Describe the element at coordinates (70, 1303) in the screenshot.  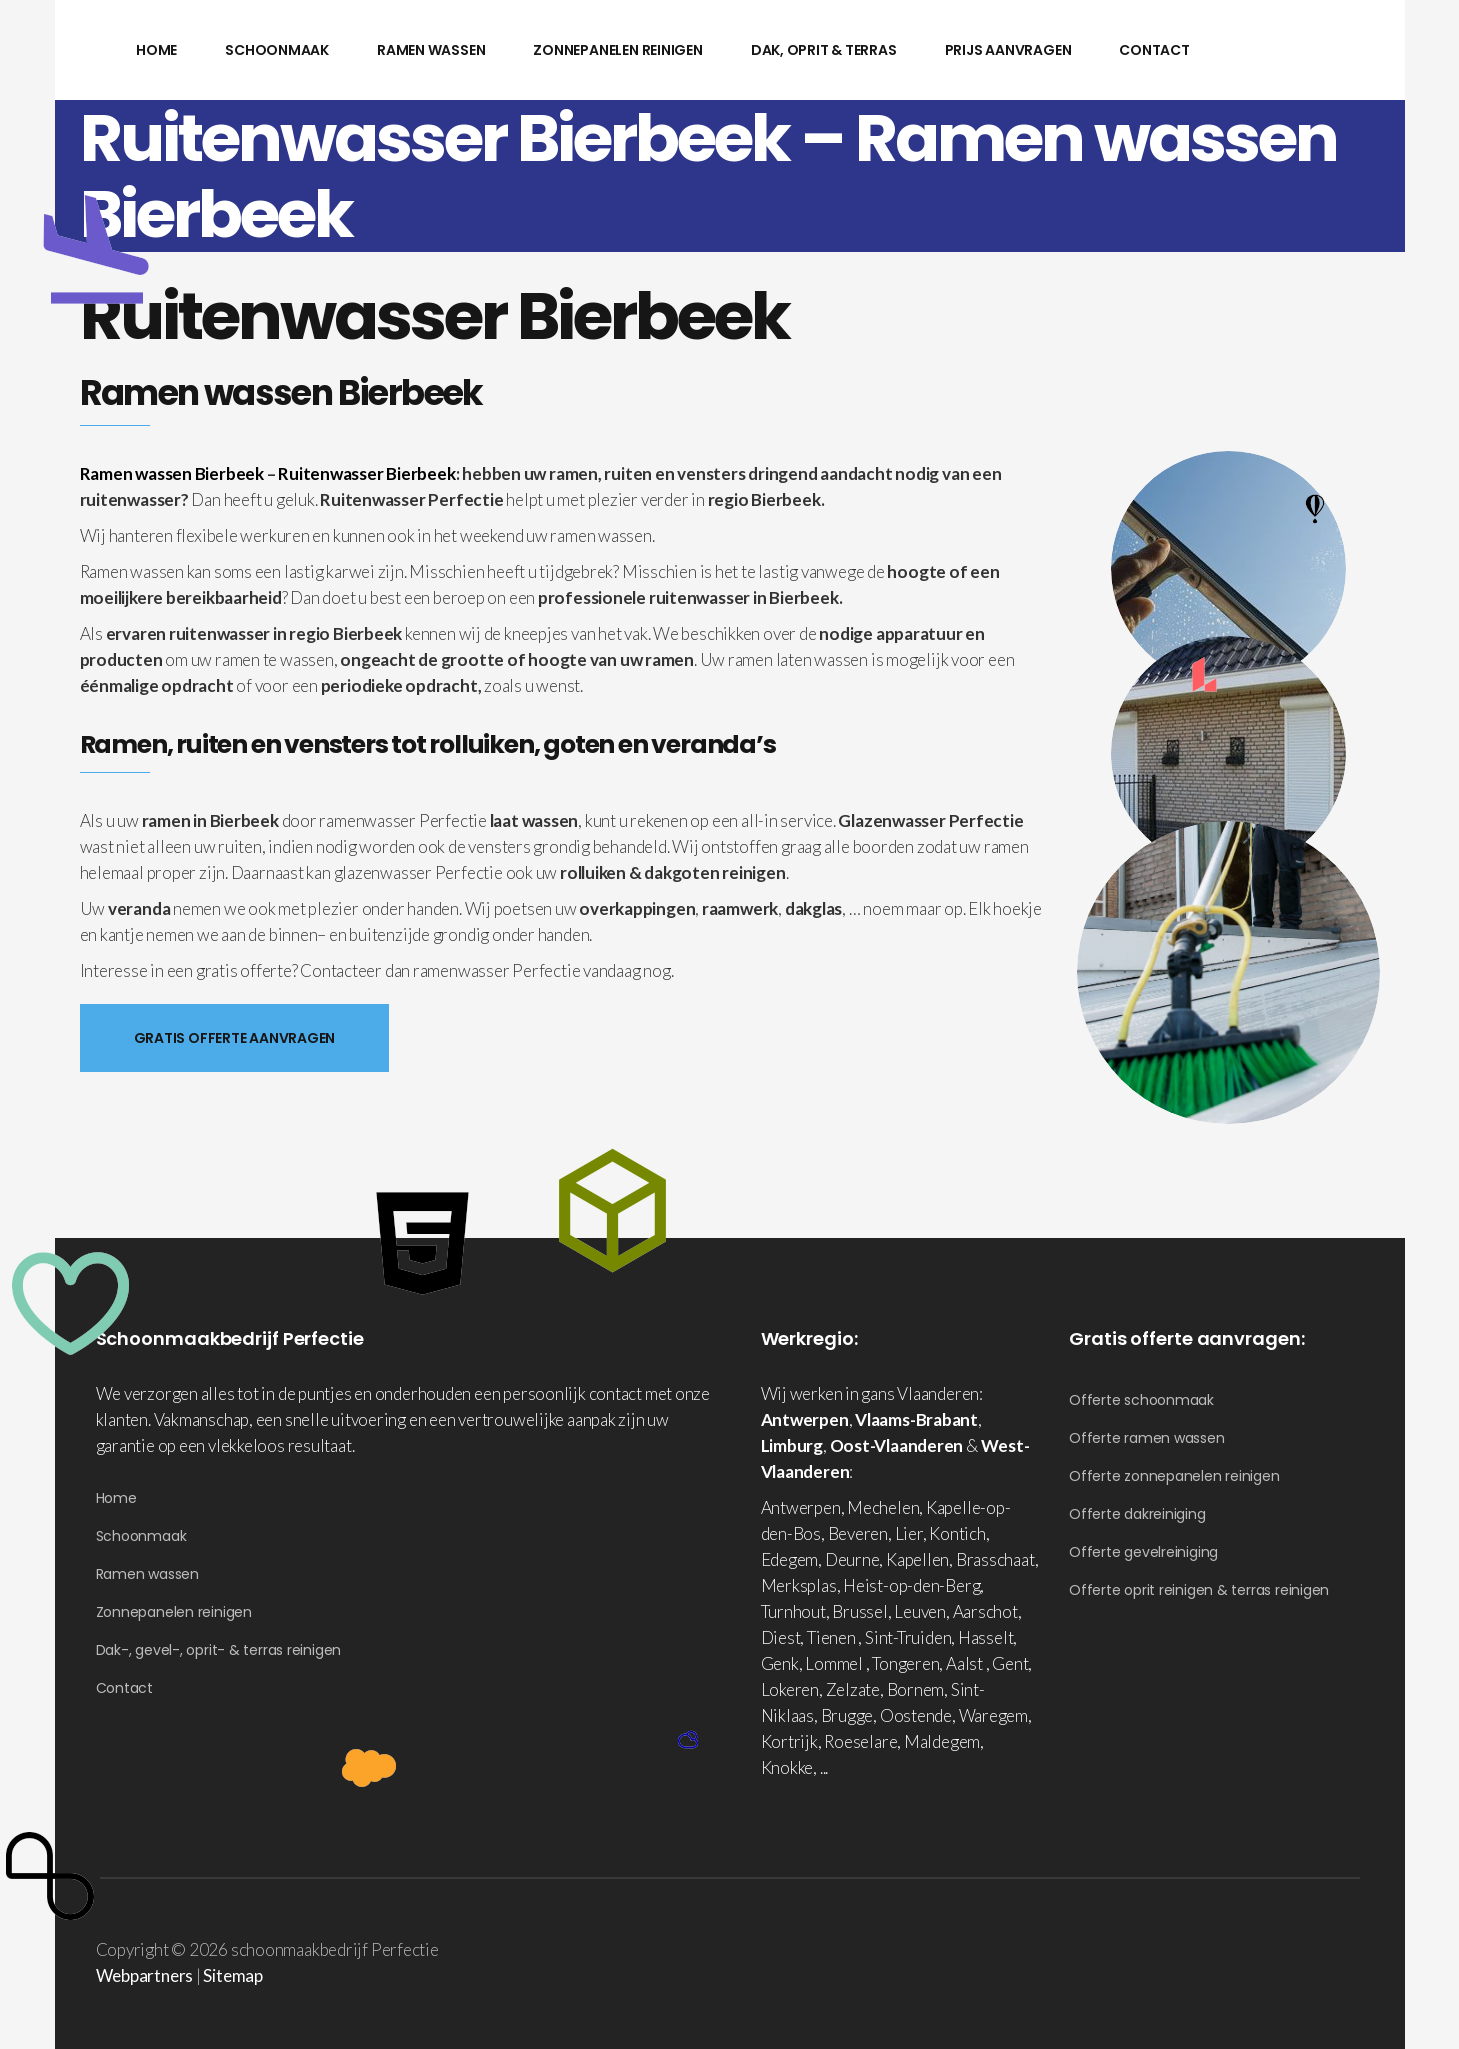
I see `sponsor a developer on github` at that location.